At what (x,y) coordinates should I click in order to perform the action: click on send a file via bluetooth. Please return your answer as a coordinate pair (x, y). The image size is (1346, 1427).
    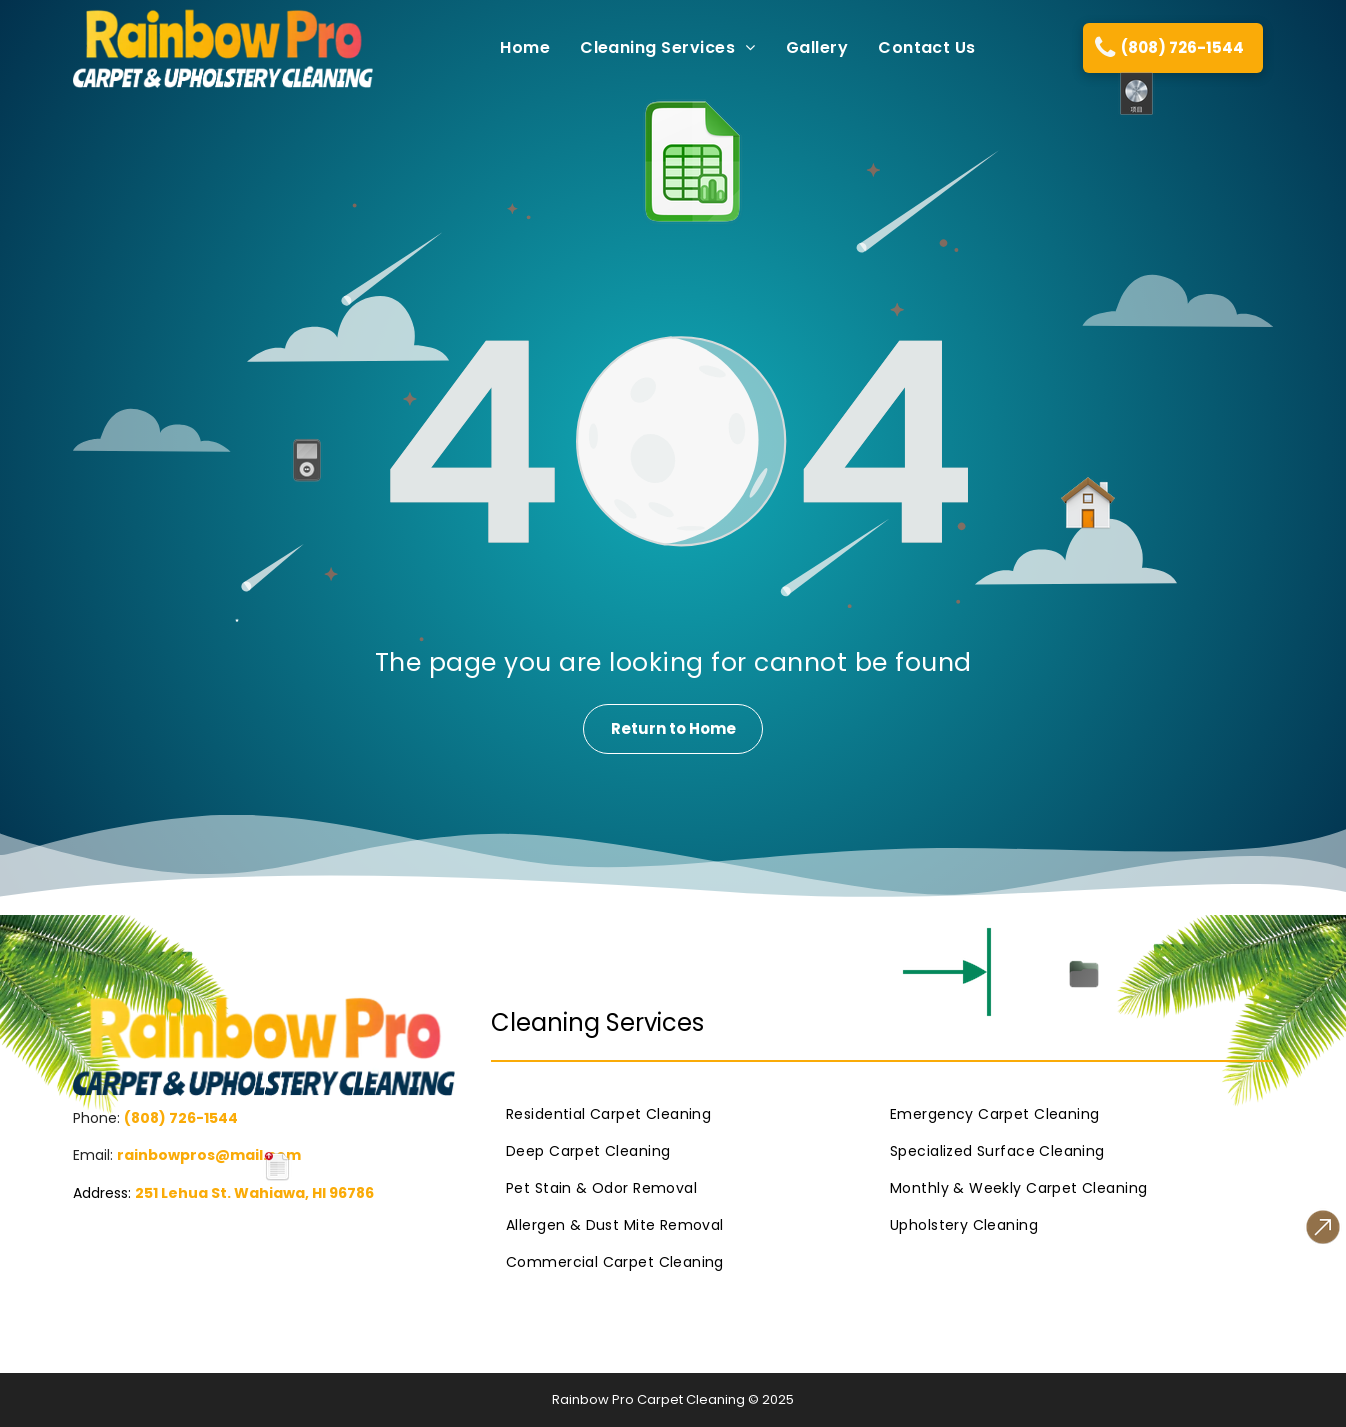
    Looking at the image, I should click on (277, 1166).